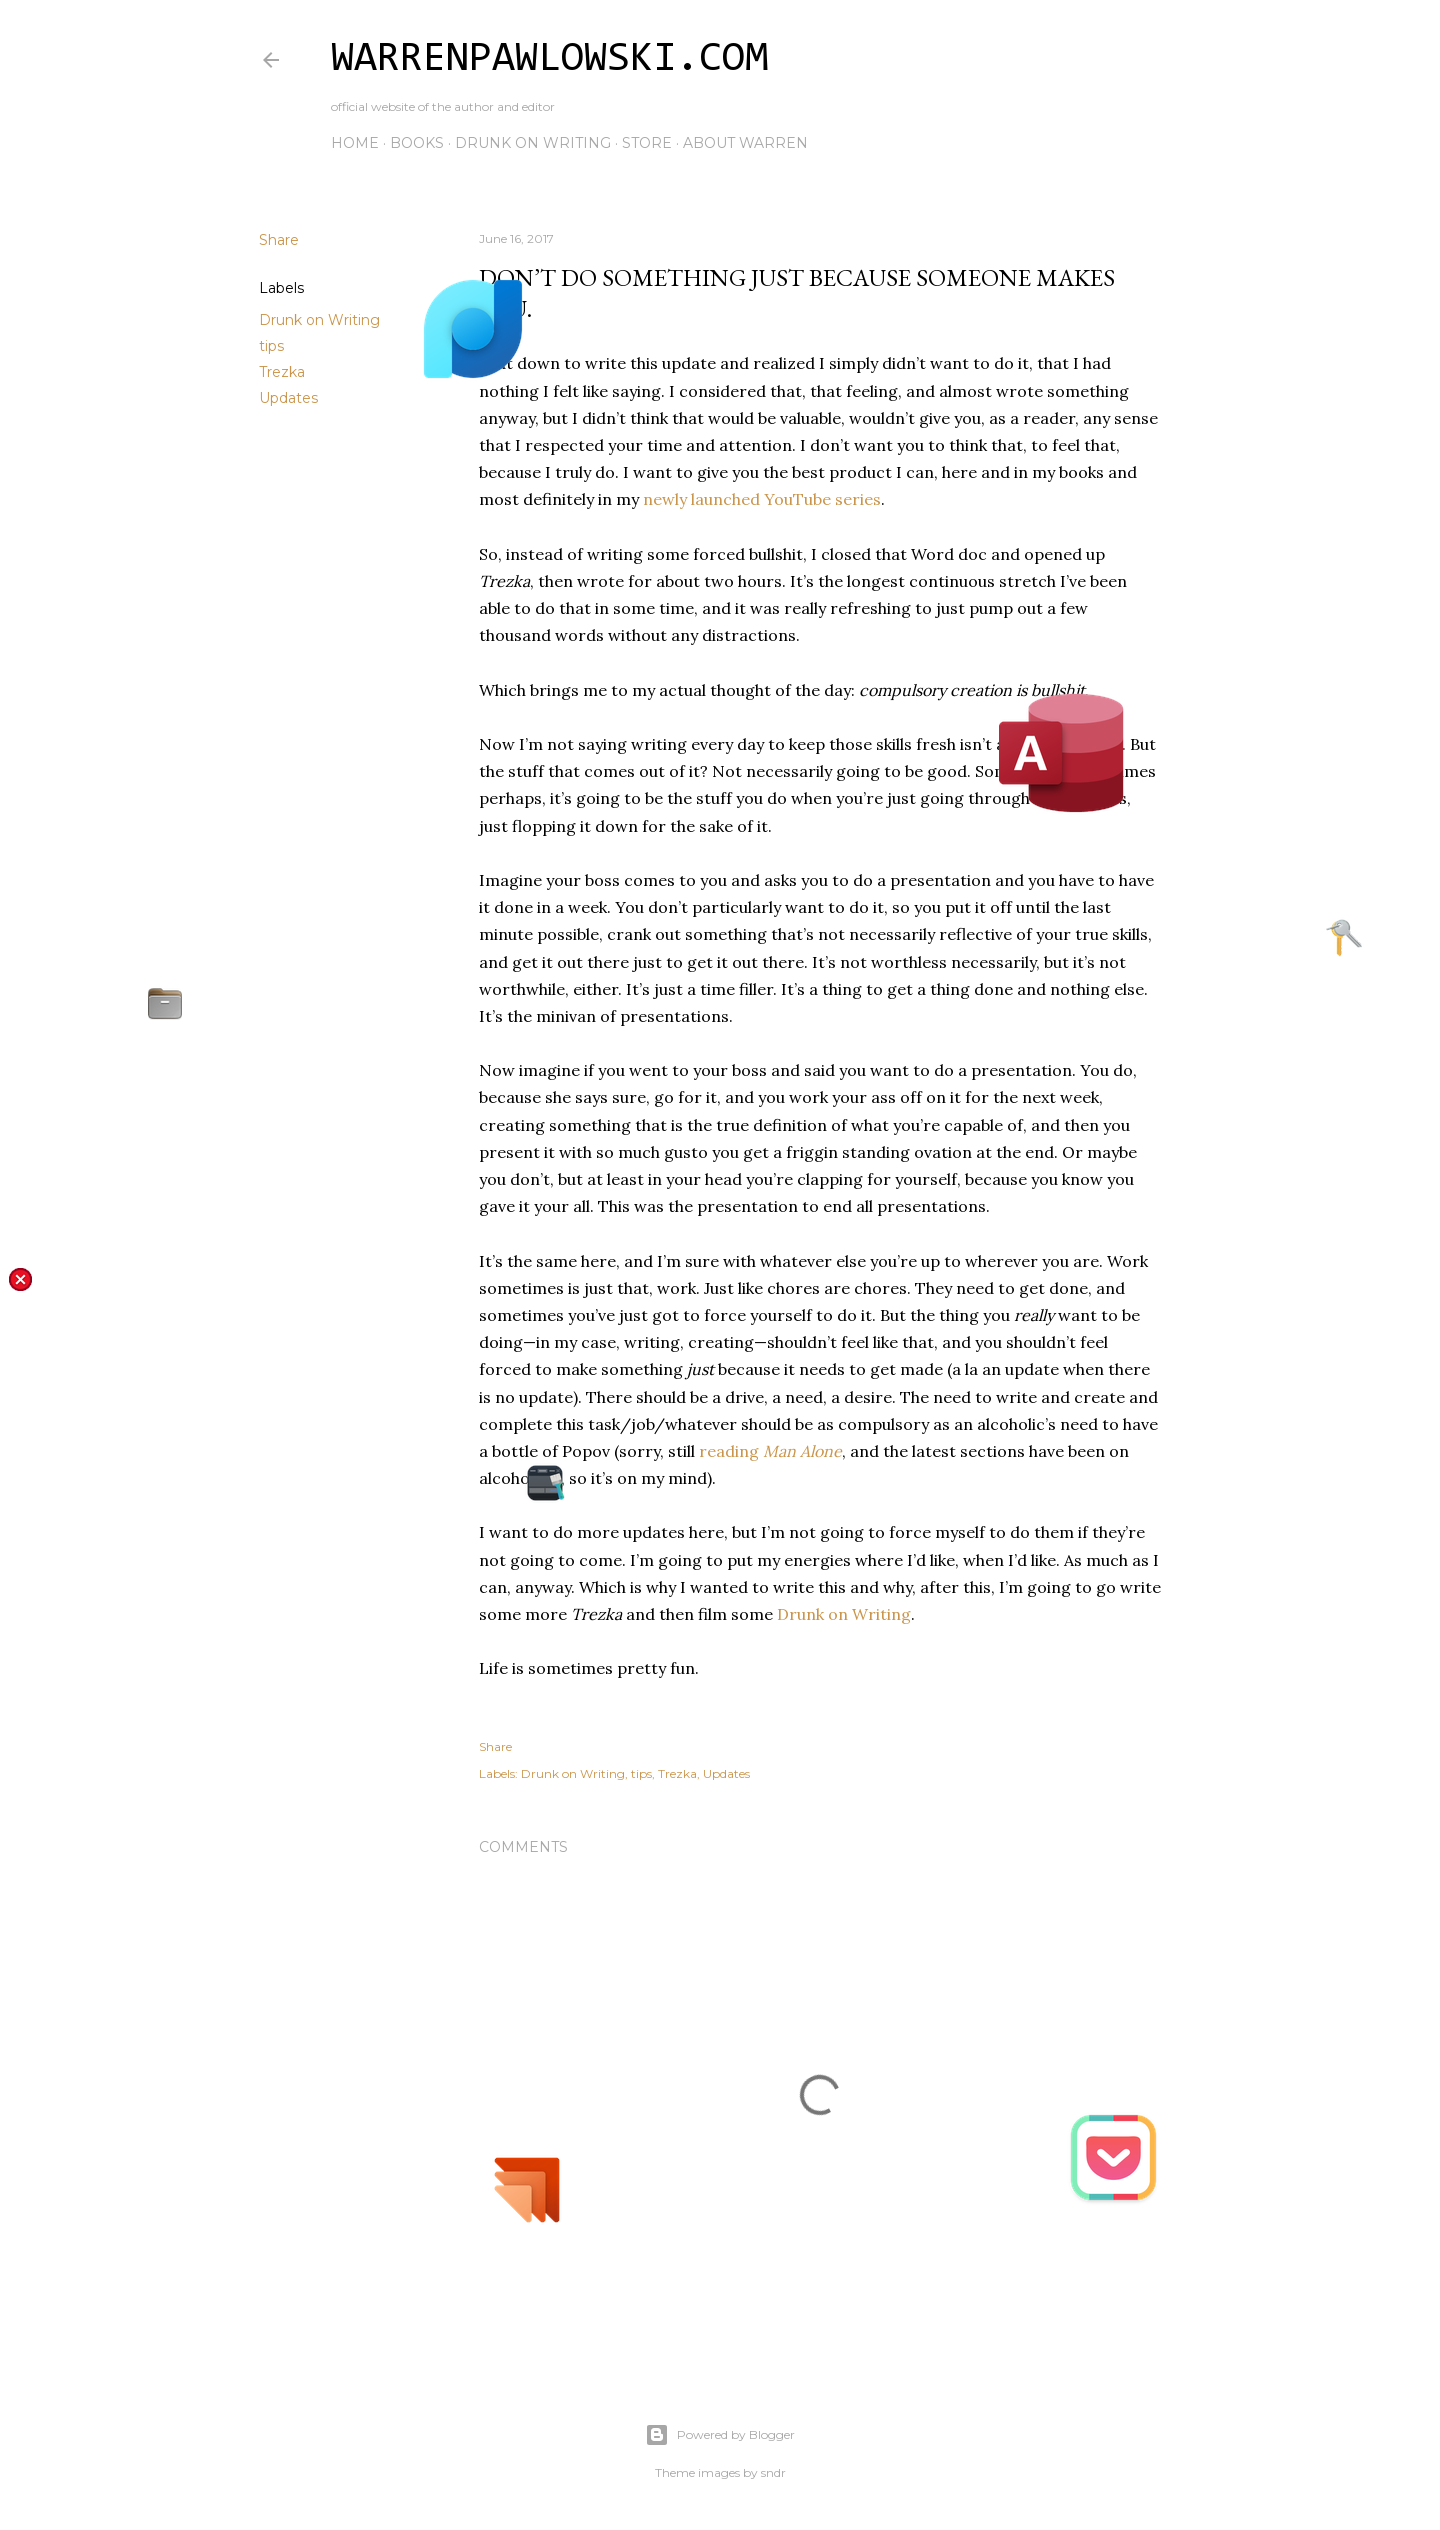 This screenshot has height=2530, width=1440. I want to click on open Microsoft Access database application, so click(1062, 753).